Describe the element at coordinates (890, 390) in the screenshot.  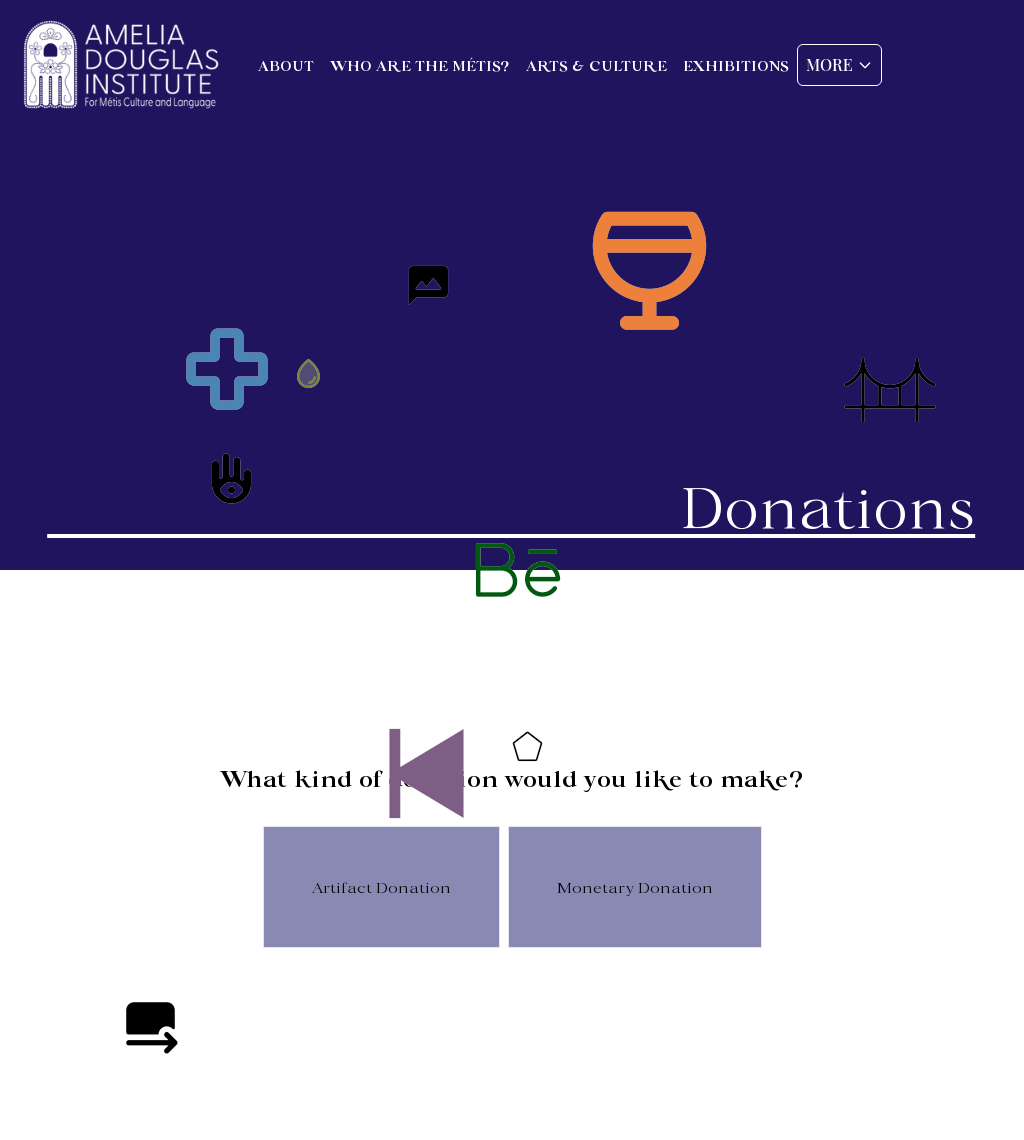
I see `view bridge or crossing information` at that location.